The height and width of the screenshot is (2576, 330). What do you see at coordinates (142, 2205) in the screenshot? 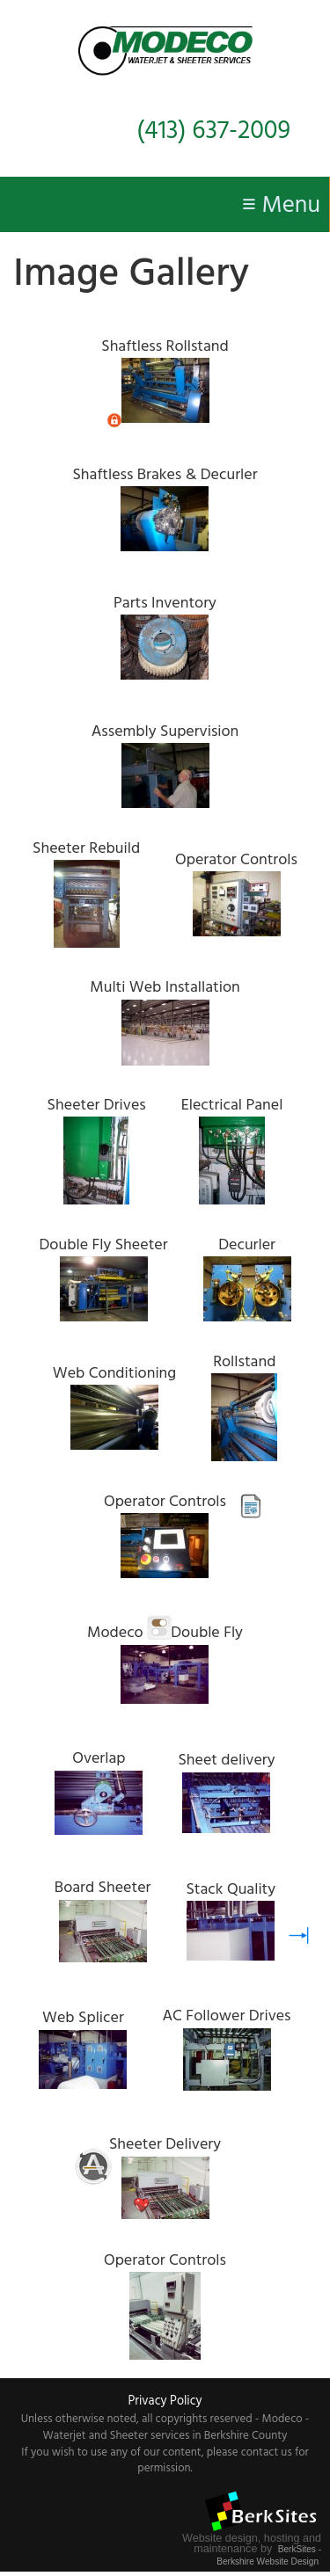
I see `access your favorite items` at bounding box center [142, 2205].